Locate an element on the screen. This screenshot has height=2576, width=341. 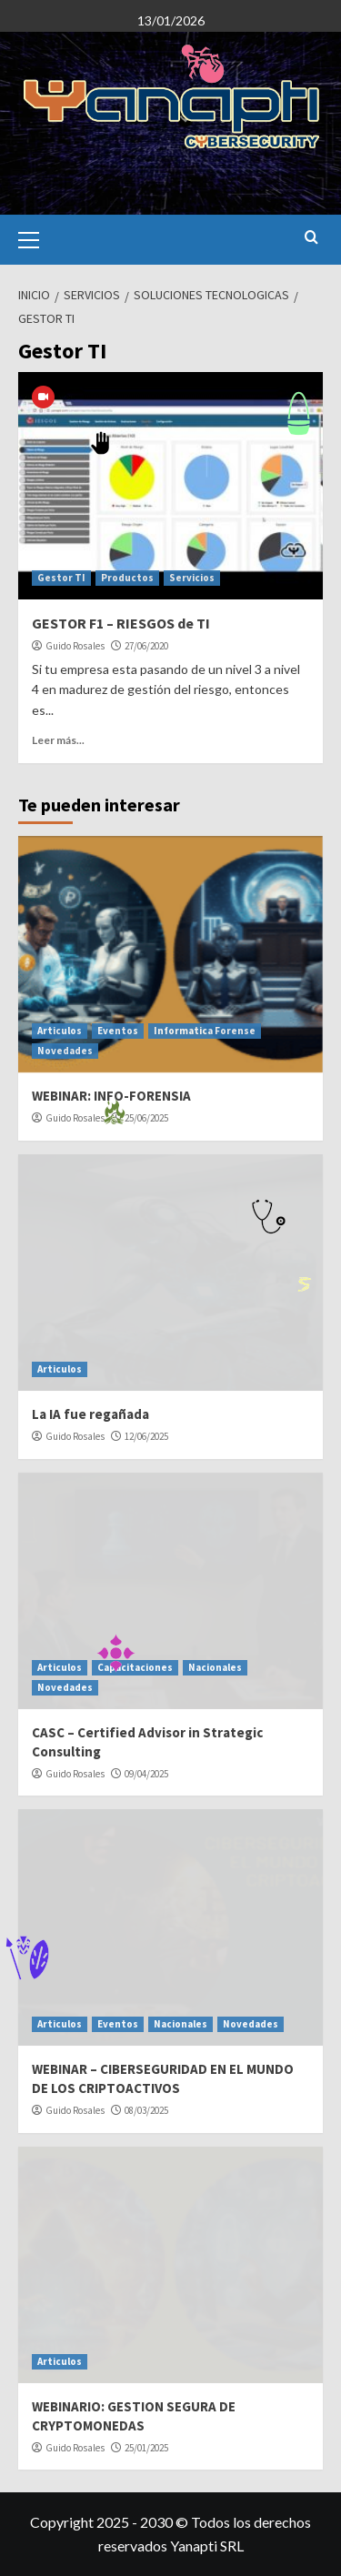
access camping or outdoor activity features is located at coordinates (114, 1112).